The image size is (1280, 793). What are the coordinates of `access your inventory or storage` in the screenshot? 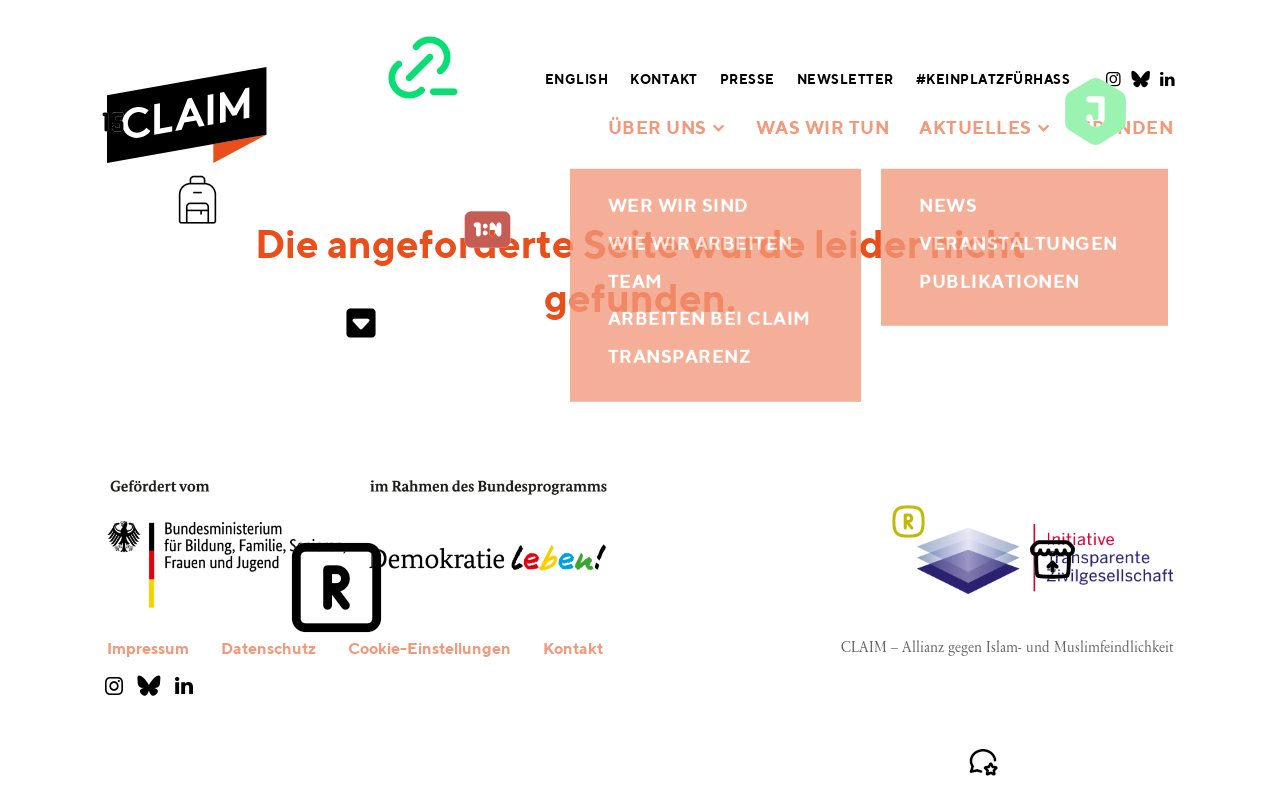 It's located at (197, 201).